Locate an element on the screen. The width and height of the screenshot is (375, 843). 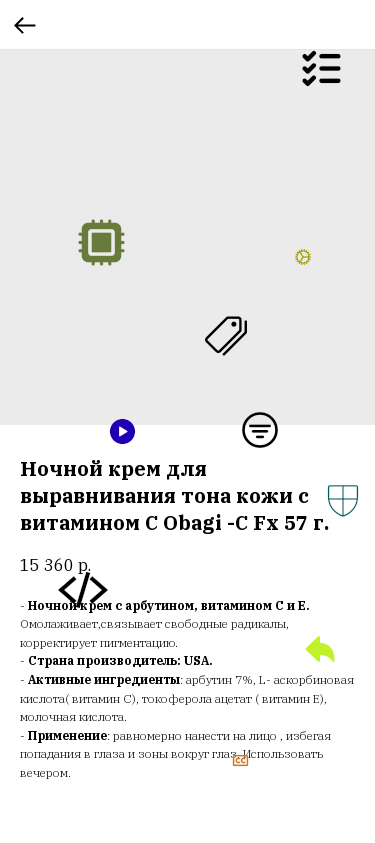
enable closed captions for video content is located at coordinates (240, 760).